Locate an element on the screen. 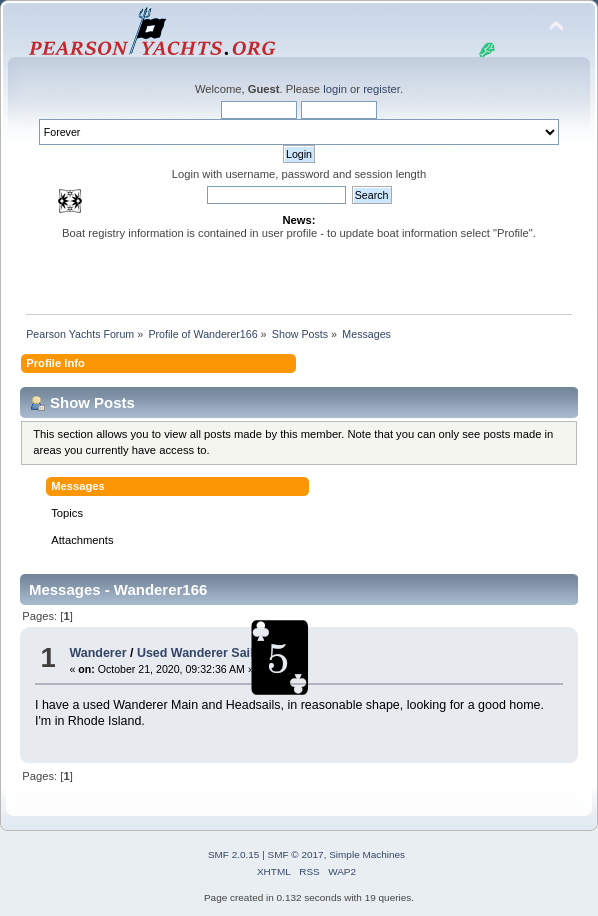 The height and width of the screenshot is (916, 598). five of clubs playing card is located at coordinates (279, 657).